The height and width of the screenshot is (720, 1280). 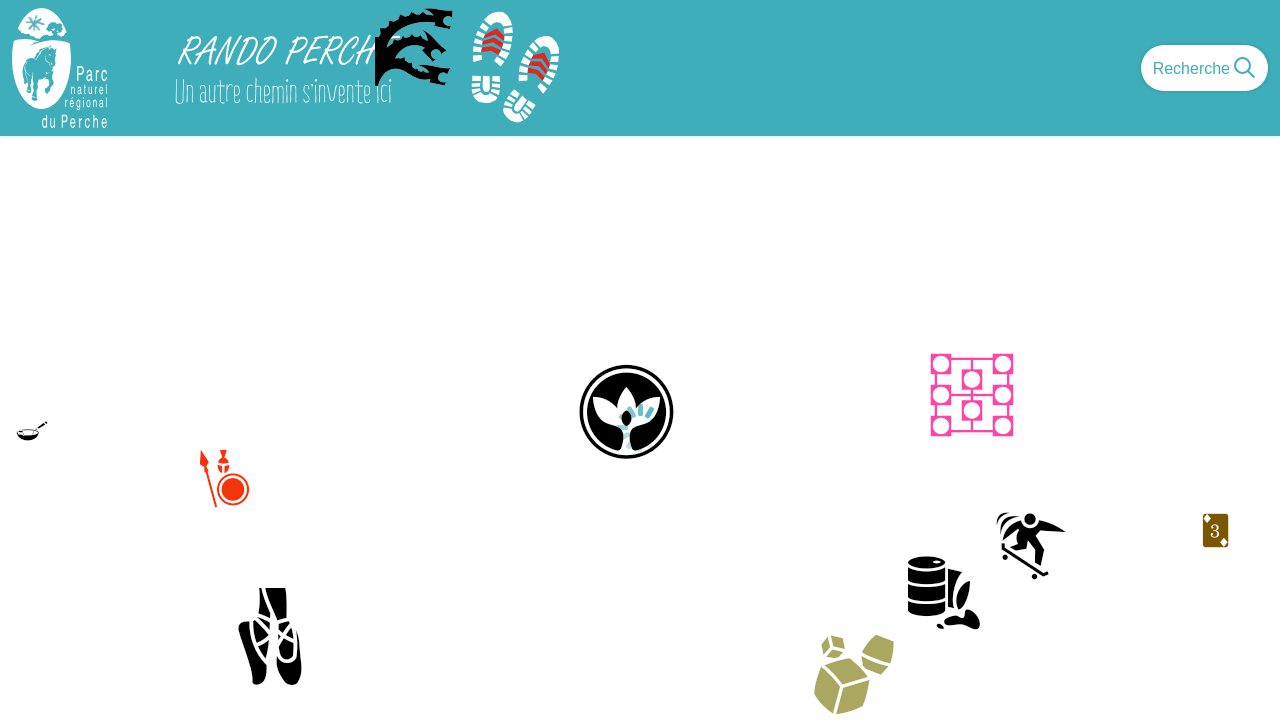 What do you see at coordinates (221, 477) in the screenshot?
I see `select spartan warrior class or faction` at bounding box center [221, 477].